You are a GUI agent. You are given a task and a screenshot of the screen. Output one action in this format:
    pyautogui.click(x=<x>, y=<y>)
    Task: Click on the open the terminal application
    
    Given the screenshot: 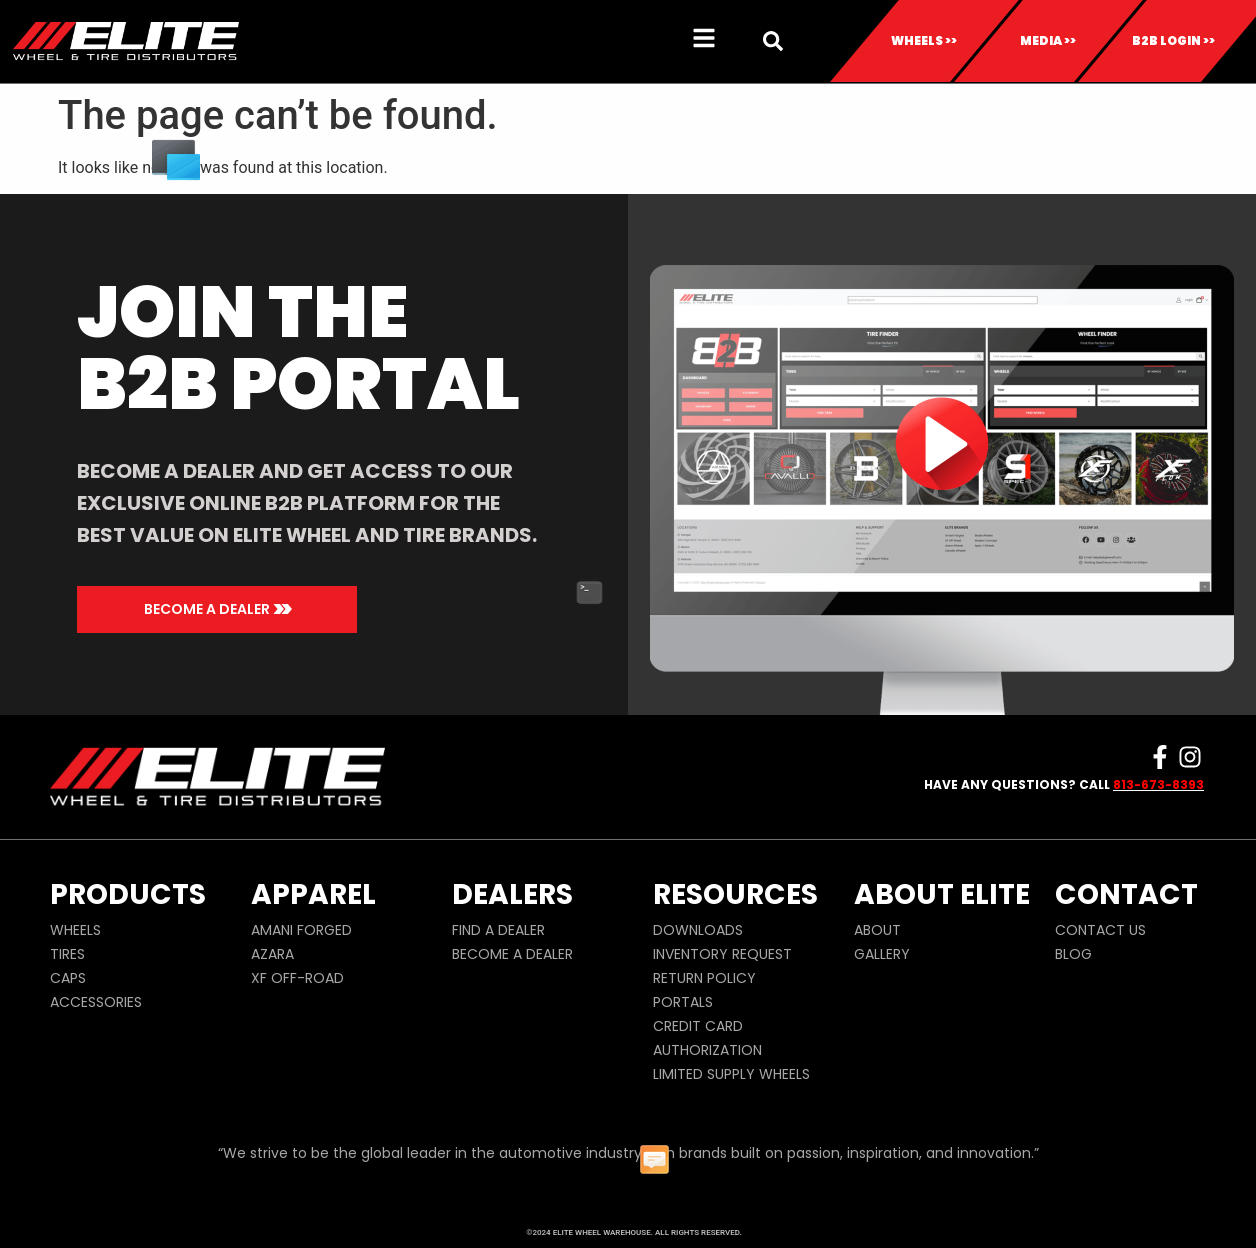 What is the action you would take?
    pyautogui.click(x=589, y=592)
    